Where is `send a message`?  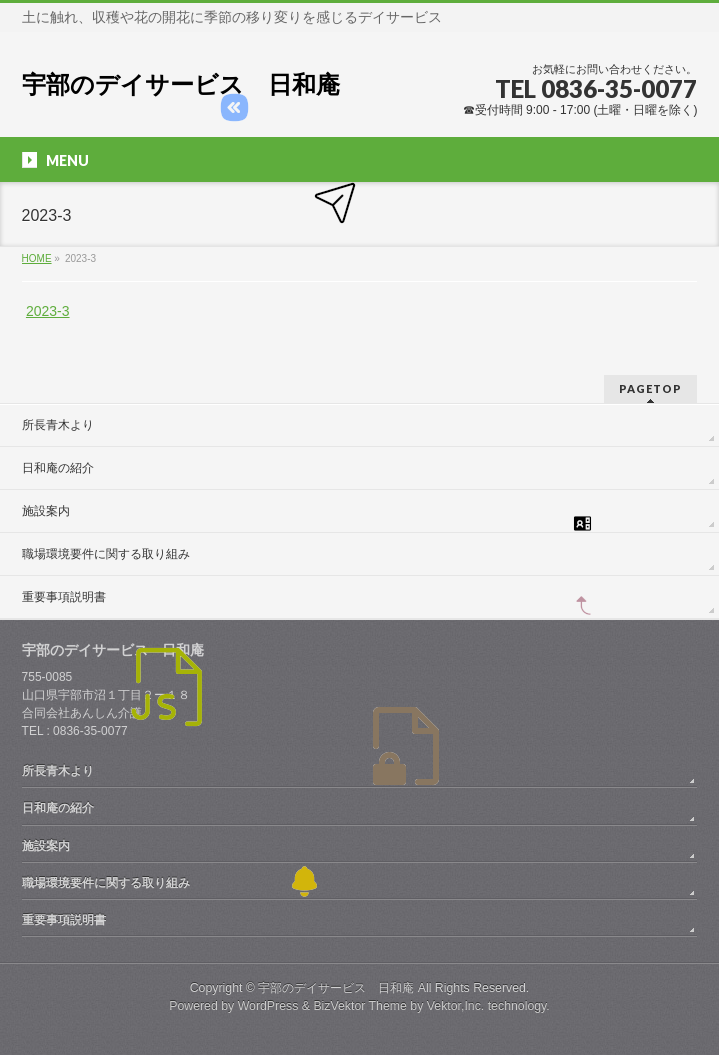
send a message is located at coordinates (336, 201).